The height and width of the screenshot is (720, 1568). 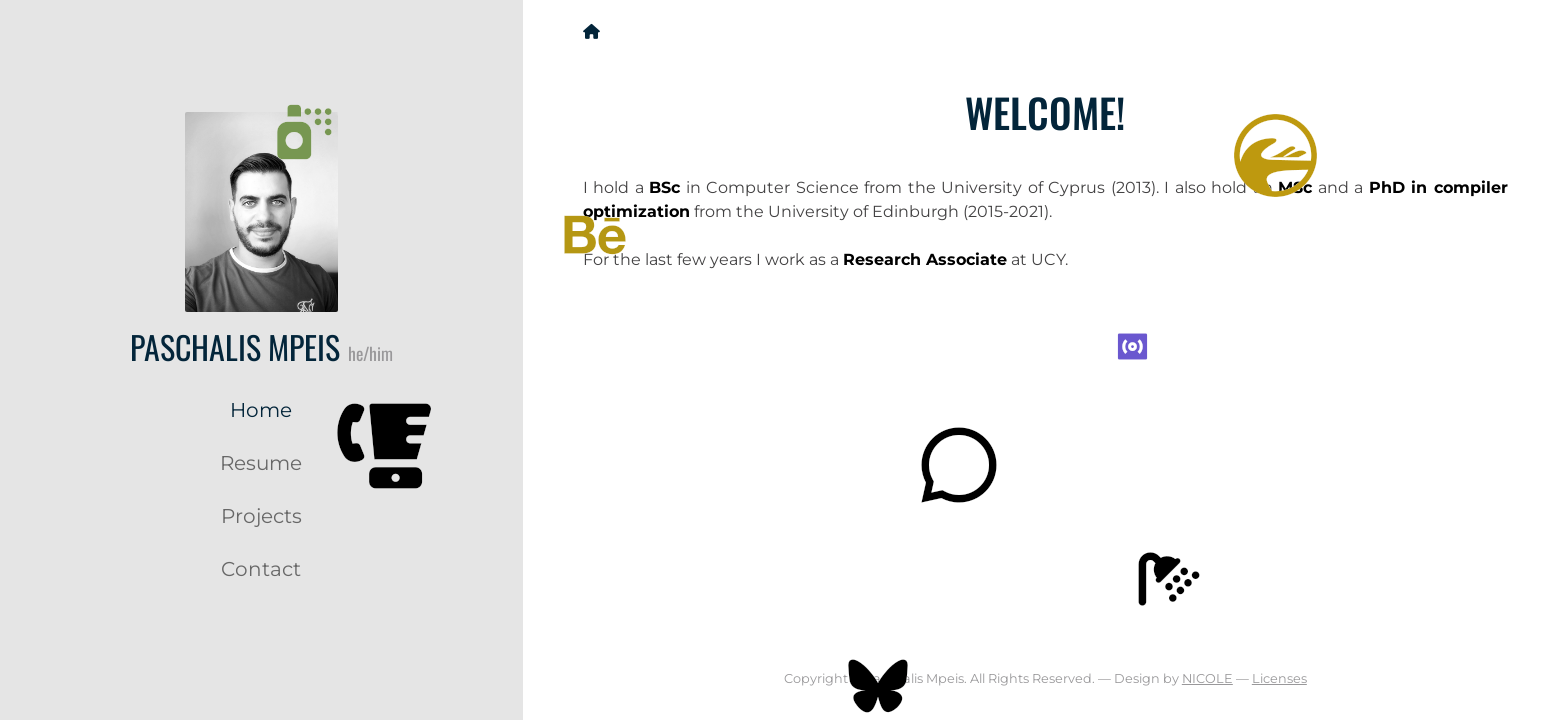 I want to click on enable surround sound audio, so click(x=1132, y=346).